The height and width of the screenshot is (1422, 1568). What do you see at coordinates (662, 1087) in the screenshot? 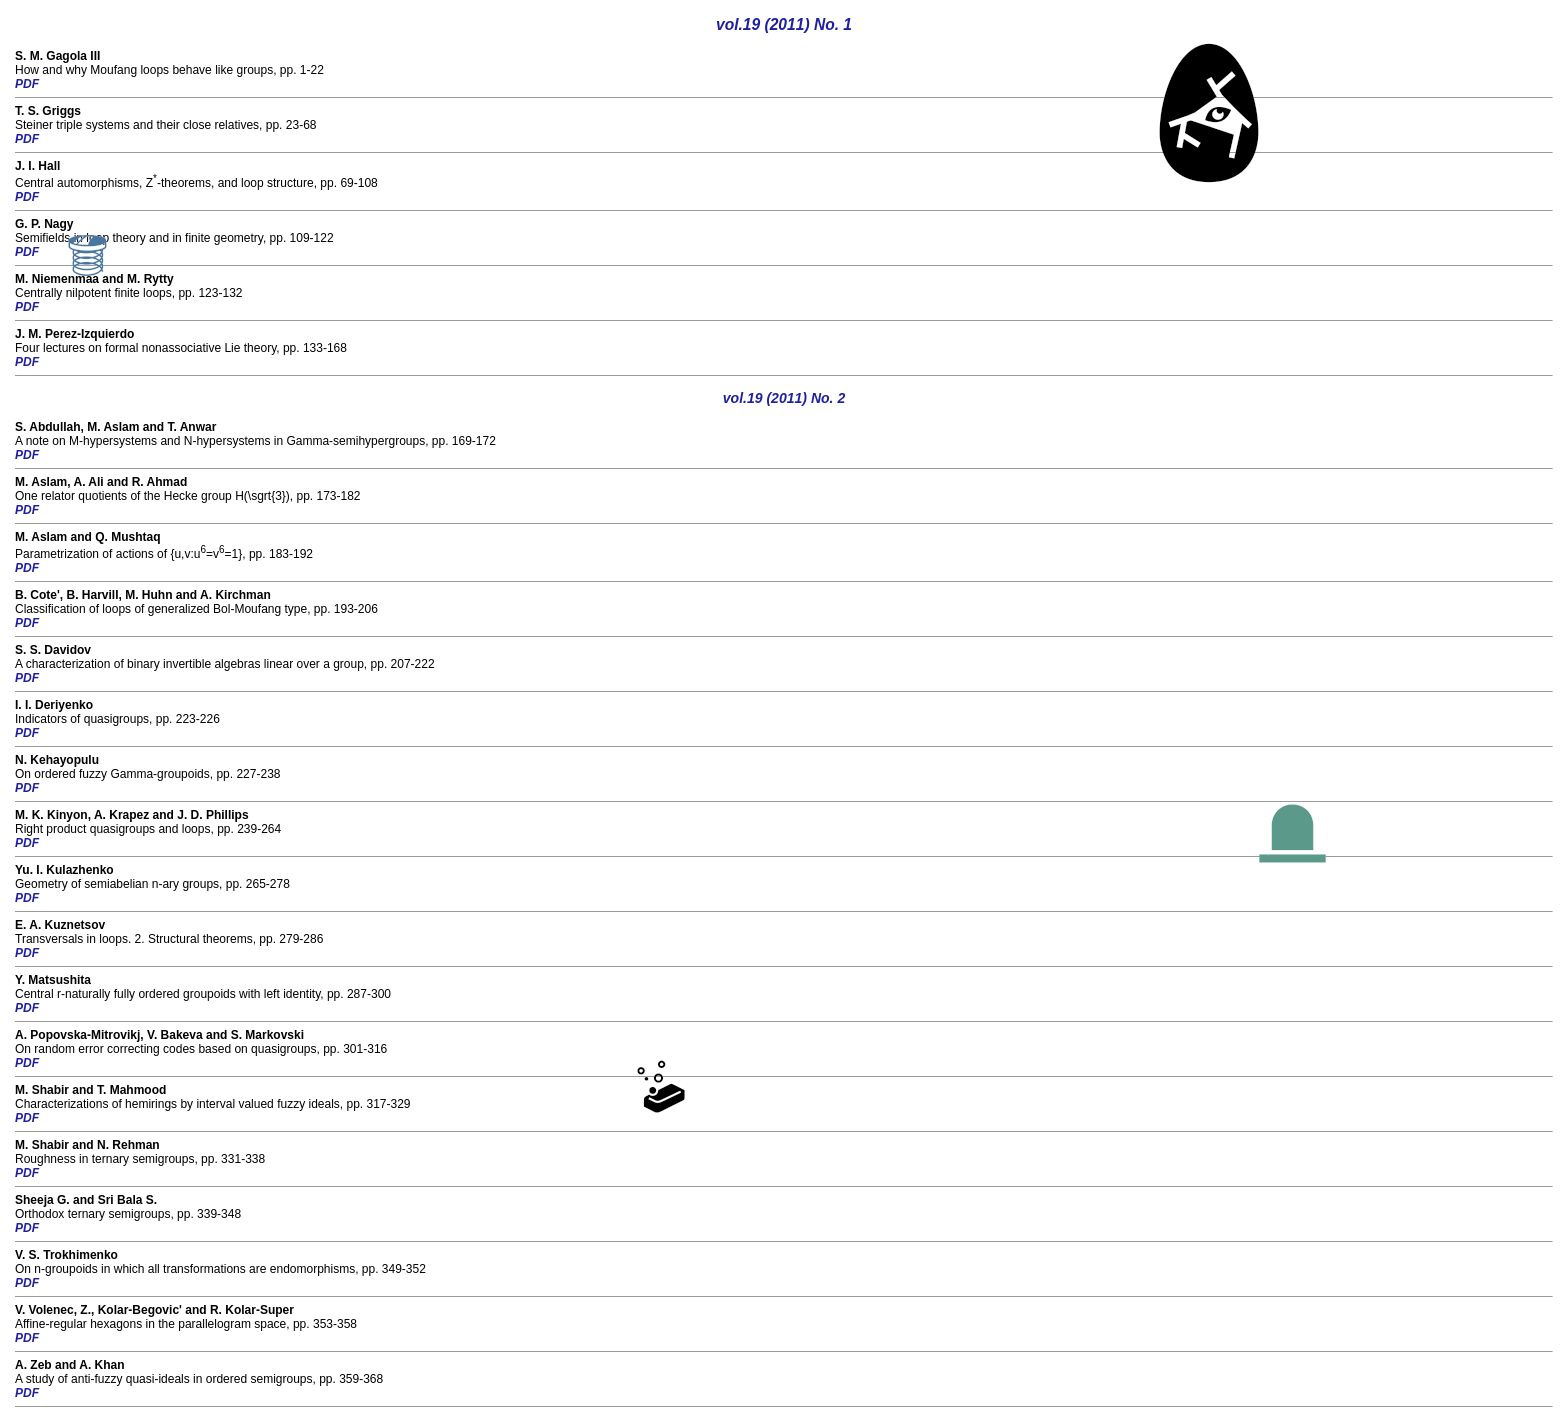
I see `indicates cleaning or sanitization feature` at bounding box center [662, 1087].